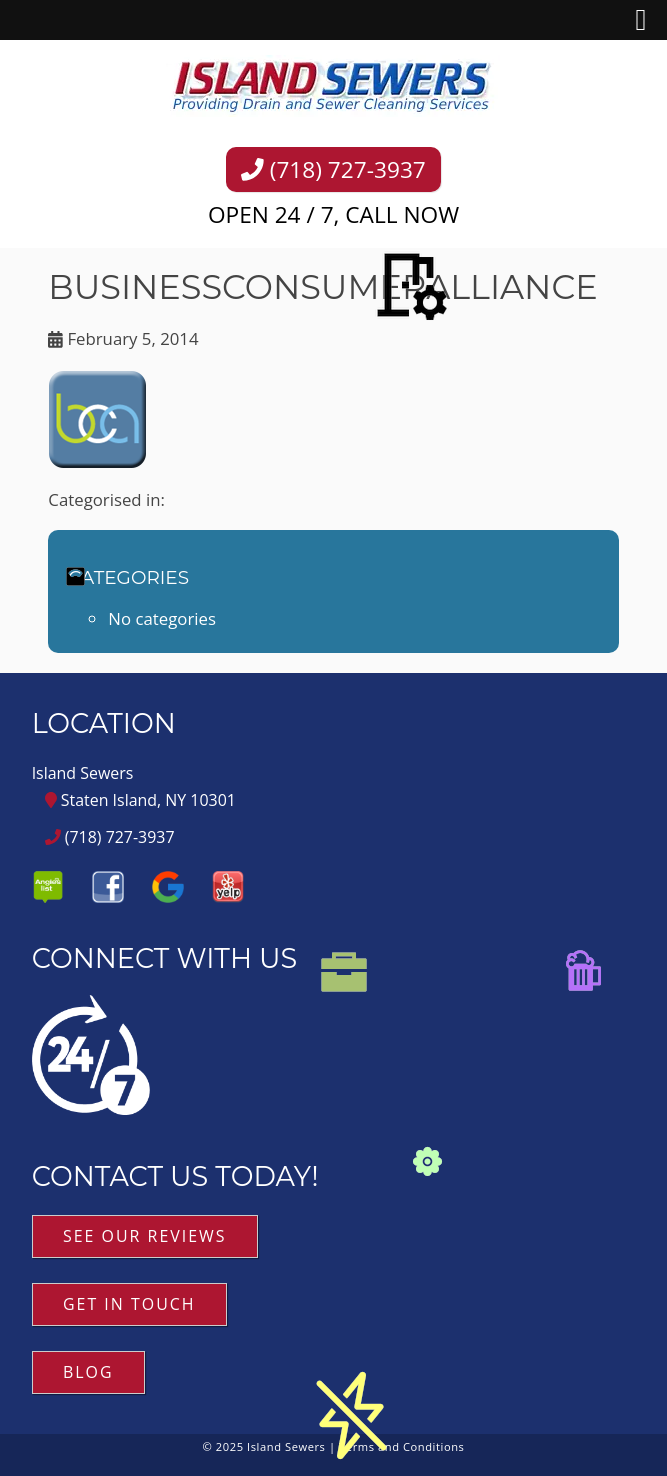  What do you see at coordinates (409, 285) in the screenshot?
I see `adjust room or space settings` at bounding box center [409, 285].